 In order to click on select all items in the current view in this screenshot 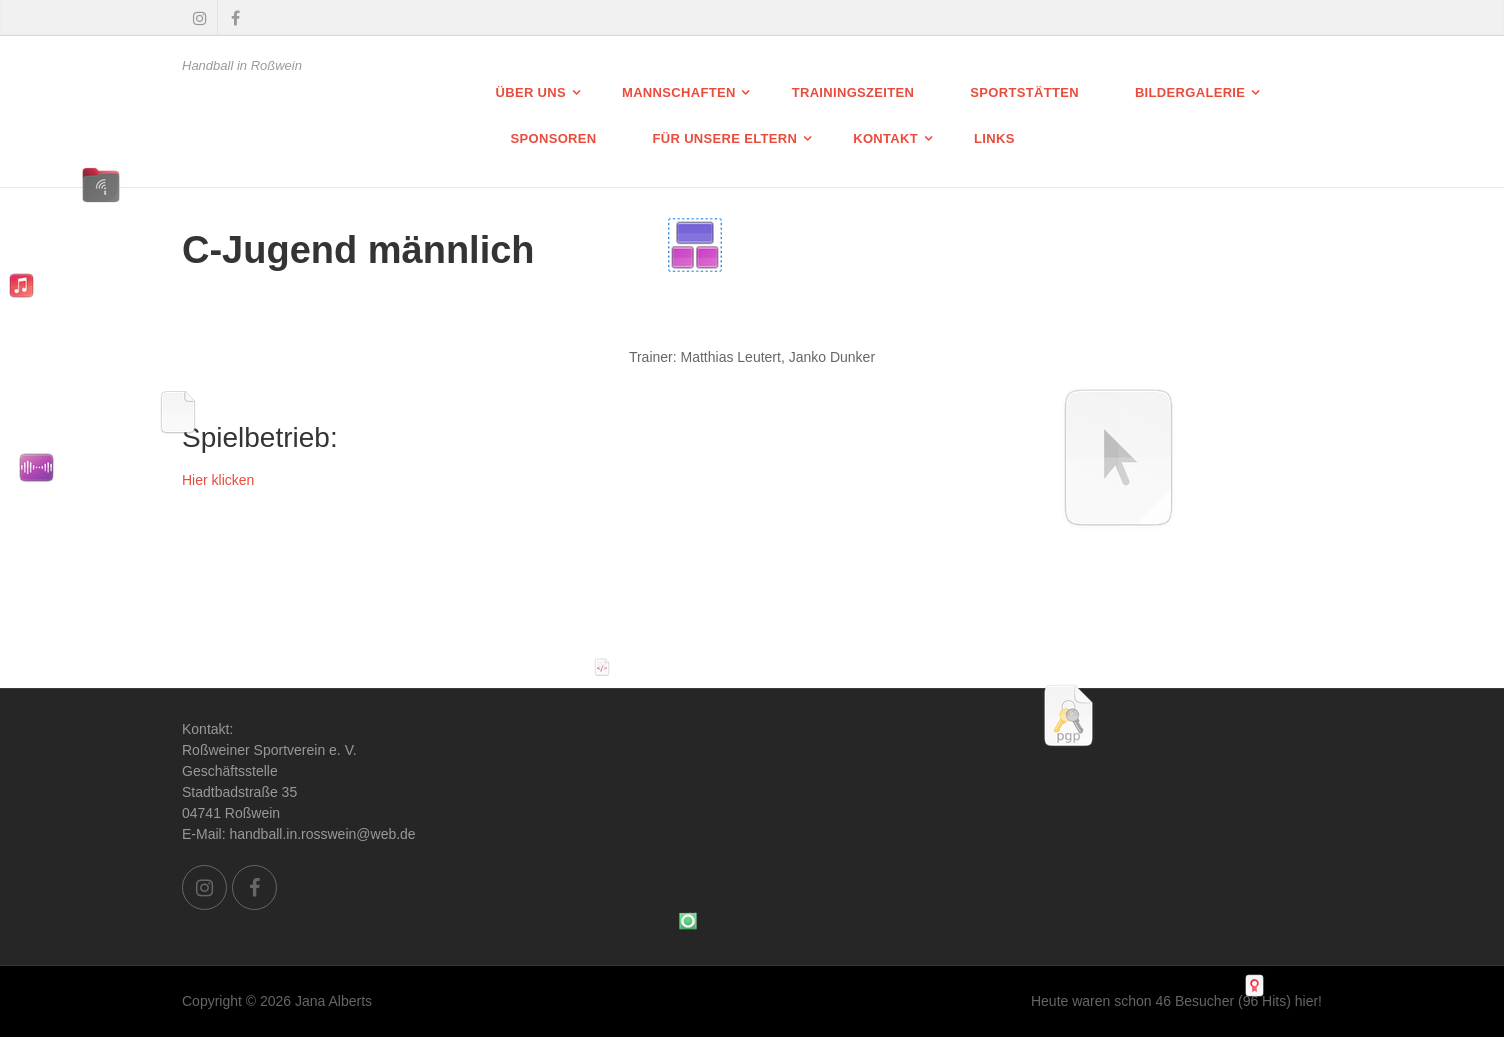, I will do `click(695, 245)`.